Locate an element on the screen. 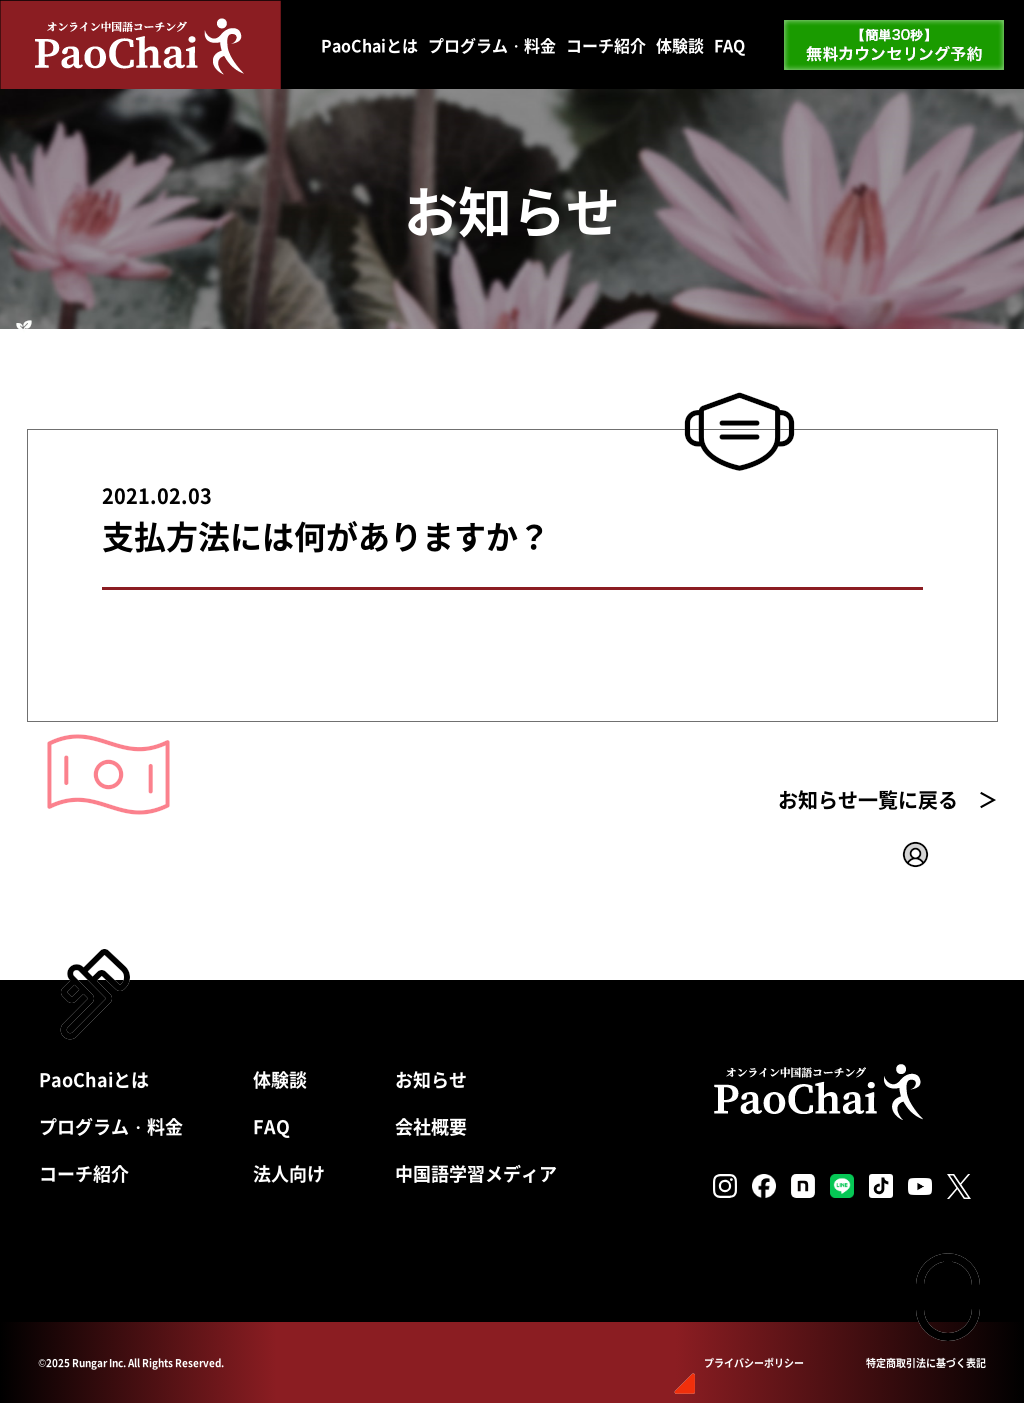 The height and width of the screenshot is (1403, 1024). access plant care or gardening features is located at coordinates (24, 326).